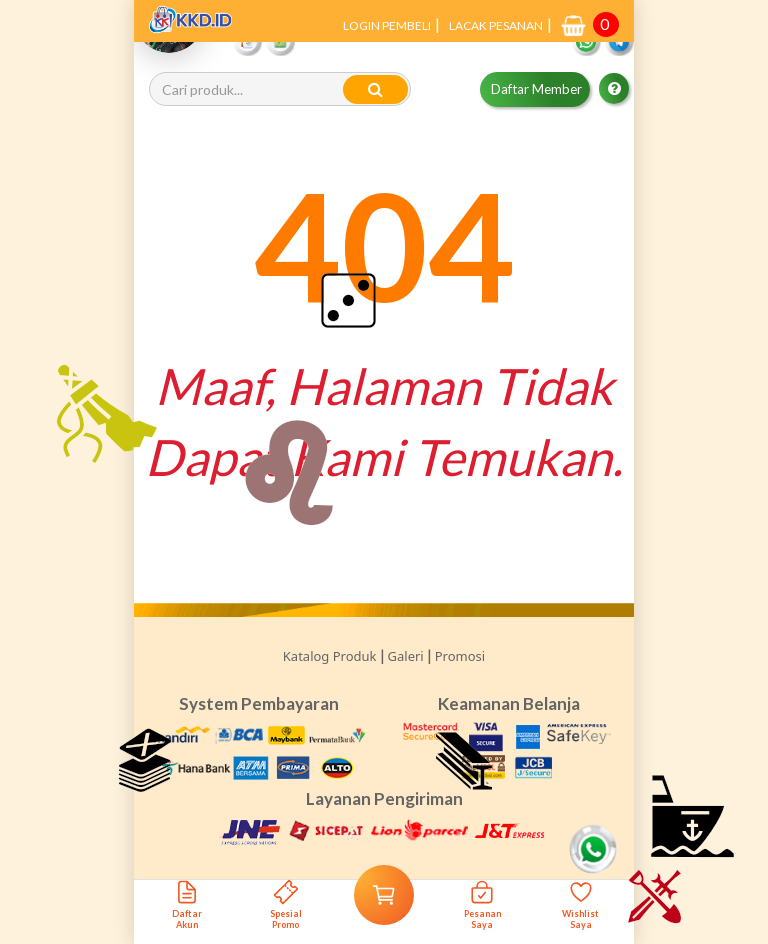 The width and height of the screenshot is (768, 944). Describe the element at coordinates (145, 757) in the screenshot. I see `delete or remove a card from your deck` at that location.